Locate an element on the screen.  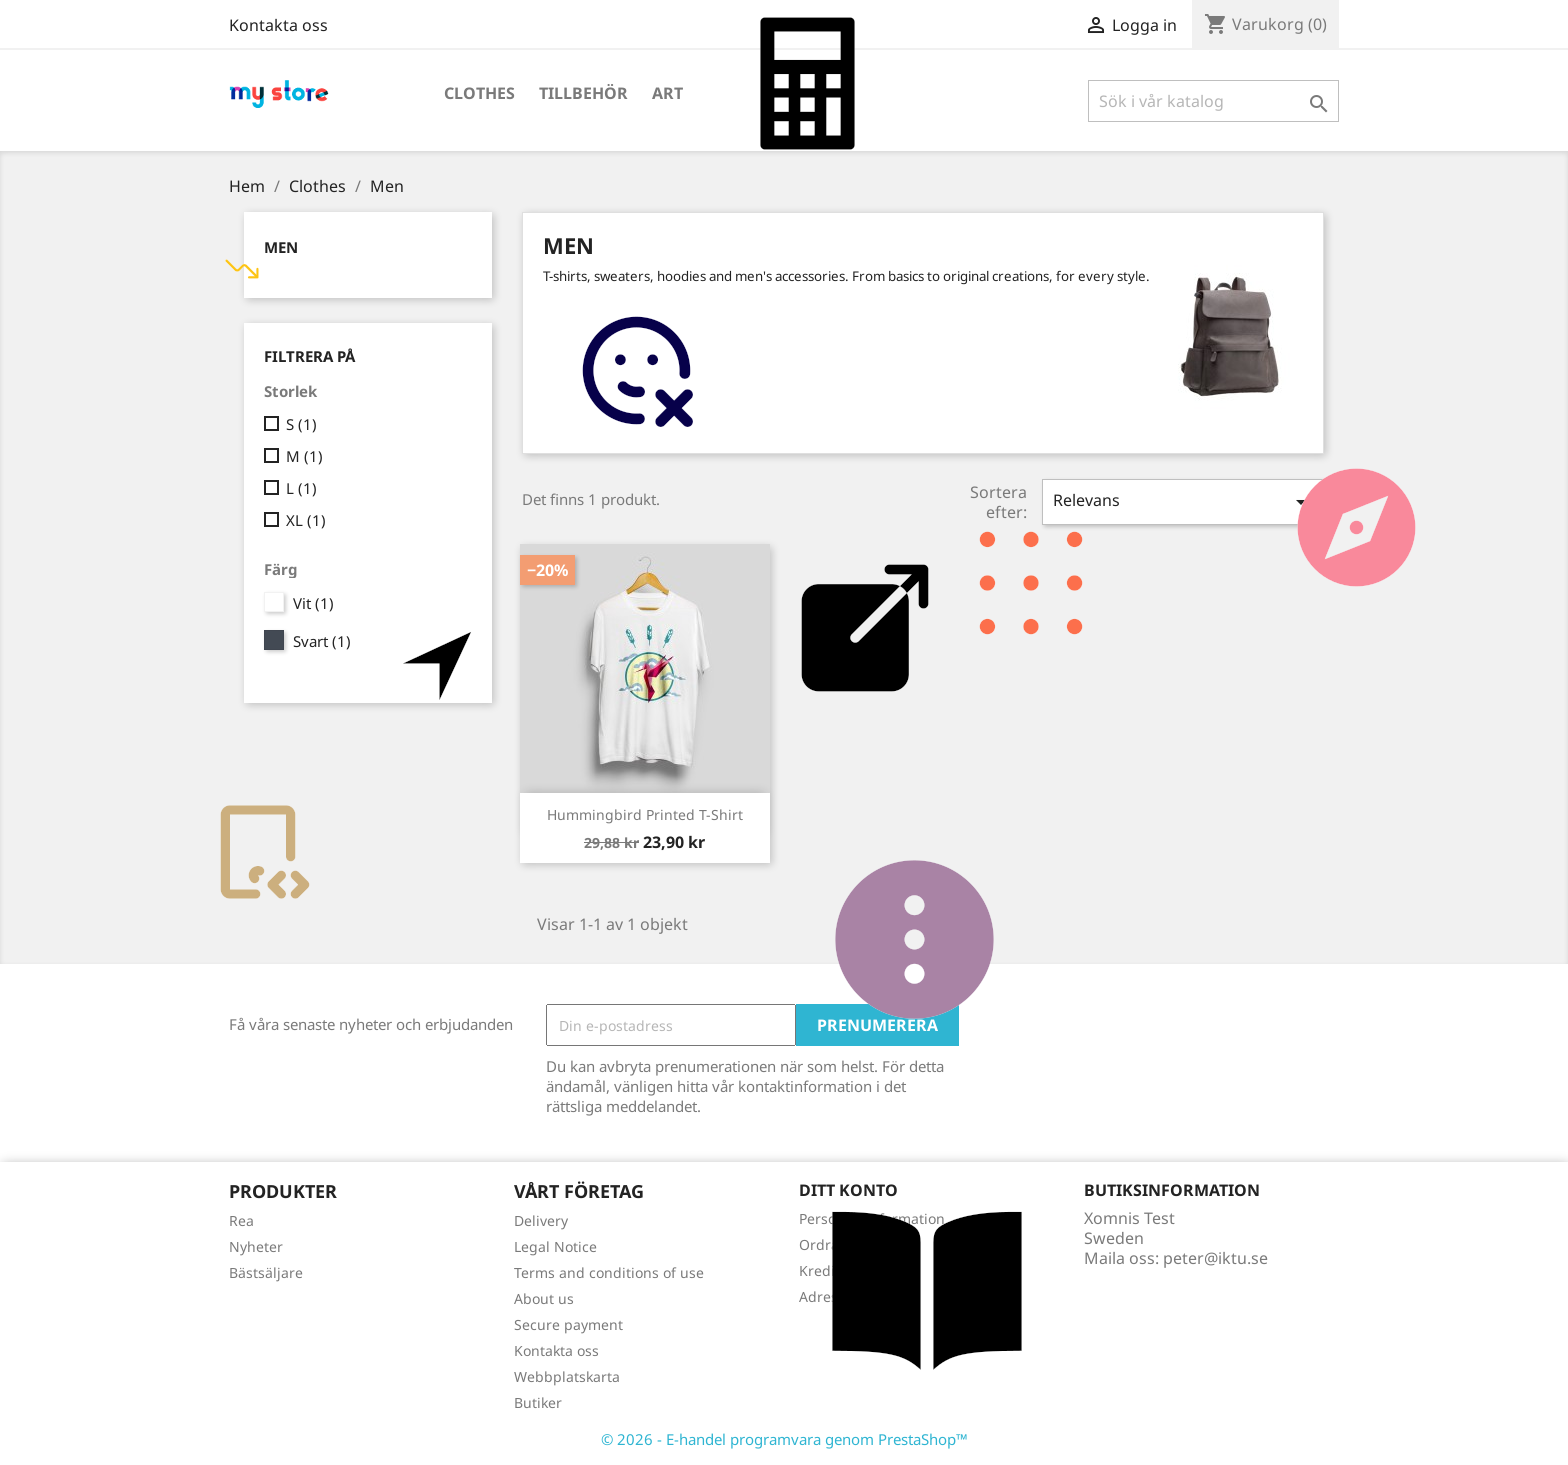
remove or cancel a mood/reaction is located at coordinates (636, 370).